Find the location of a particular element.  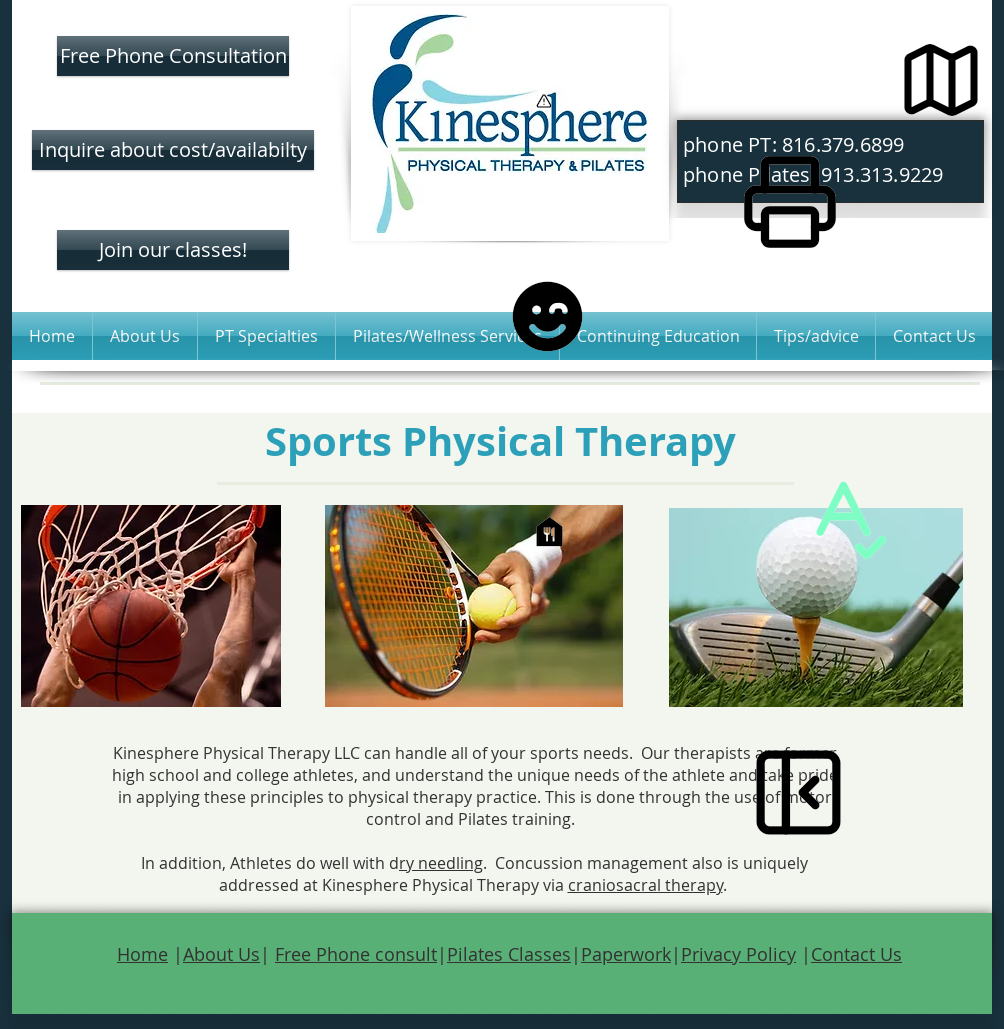

insert a winking emoji or emoticon is located at coordinates (547, 316).